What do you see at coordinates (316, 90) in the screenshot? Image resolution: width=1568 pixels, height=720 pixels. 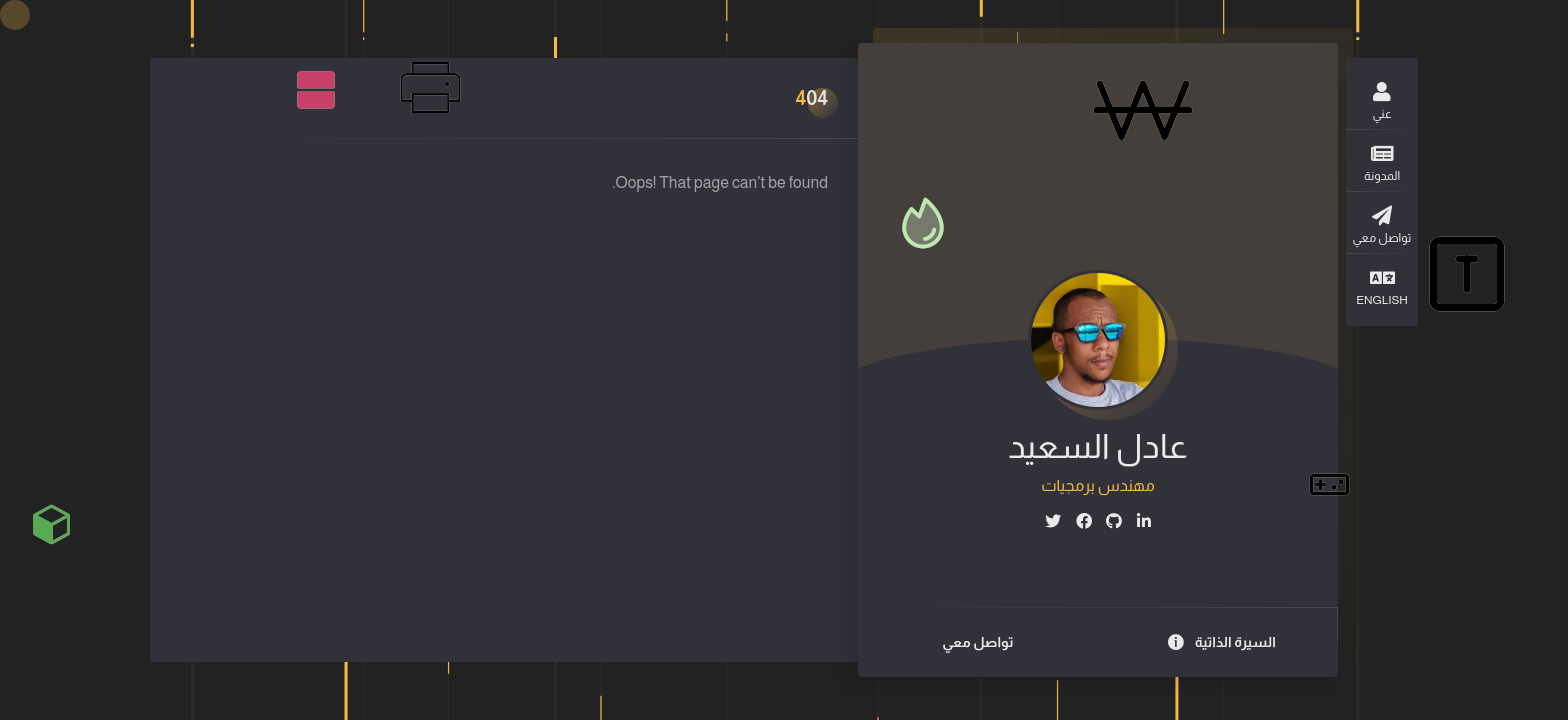 I see `split view horizontally` at bounding box center [316, 90].